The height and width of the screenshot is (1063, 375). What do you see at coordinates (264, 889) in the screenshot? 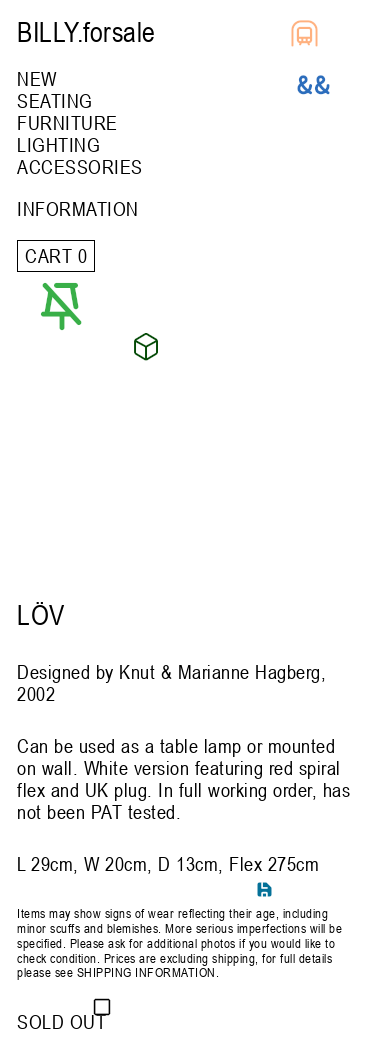
I see `save current file or document` at bounding box center [264, 889].